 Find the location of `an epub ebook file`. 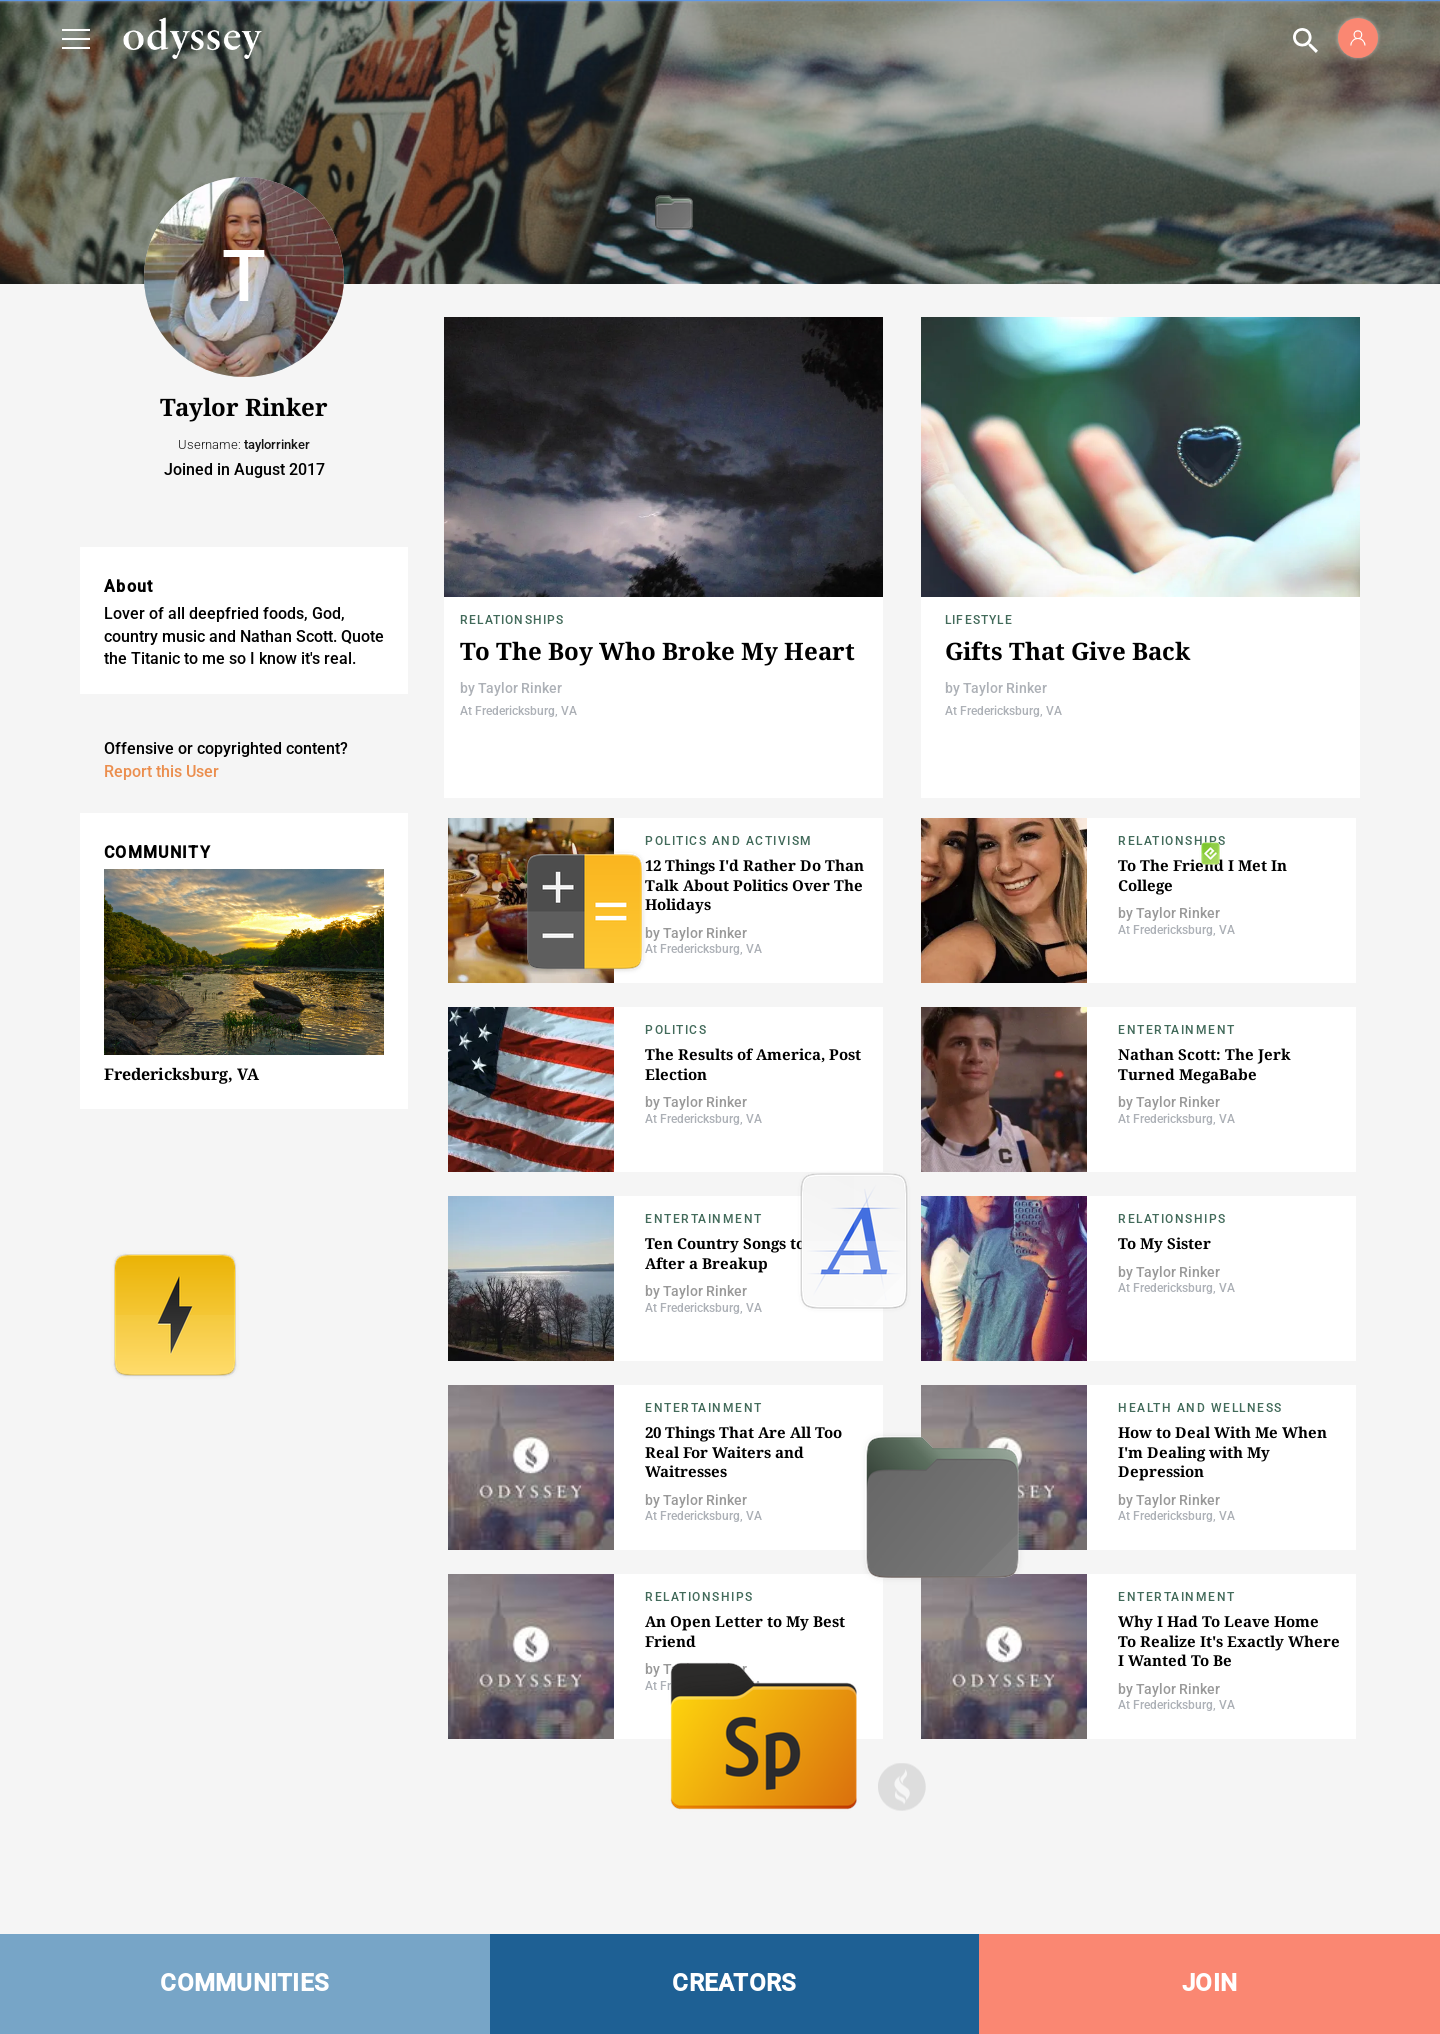

an epub ebook file is located at coordinates (1210, 853).